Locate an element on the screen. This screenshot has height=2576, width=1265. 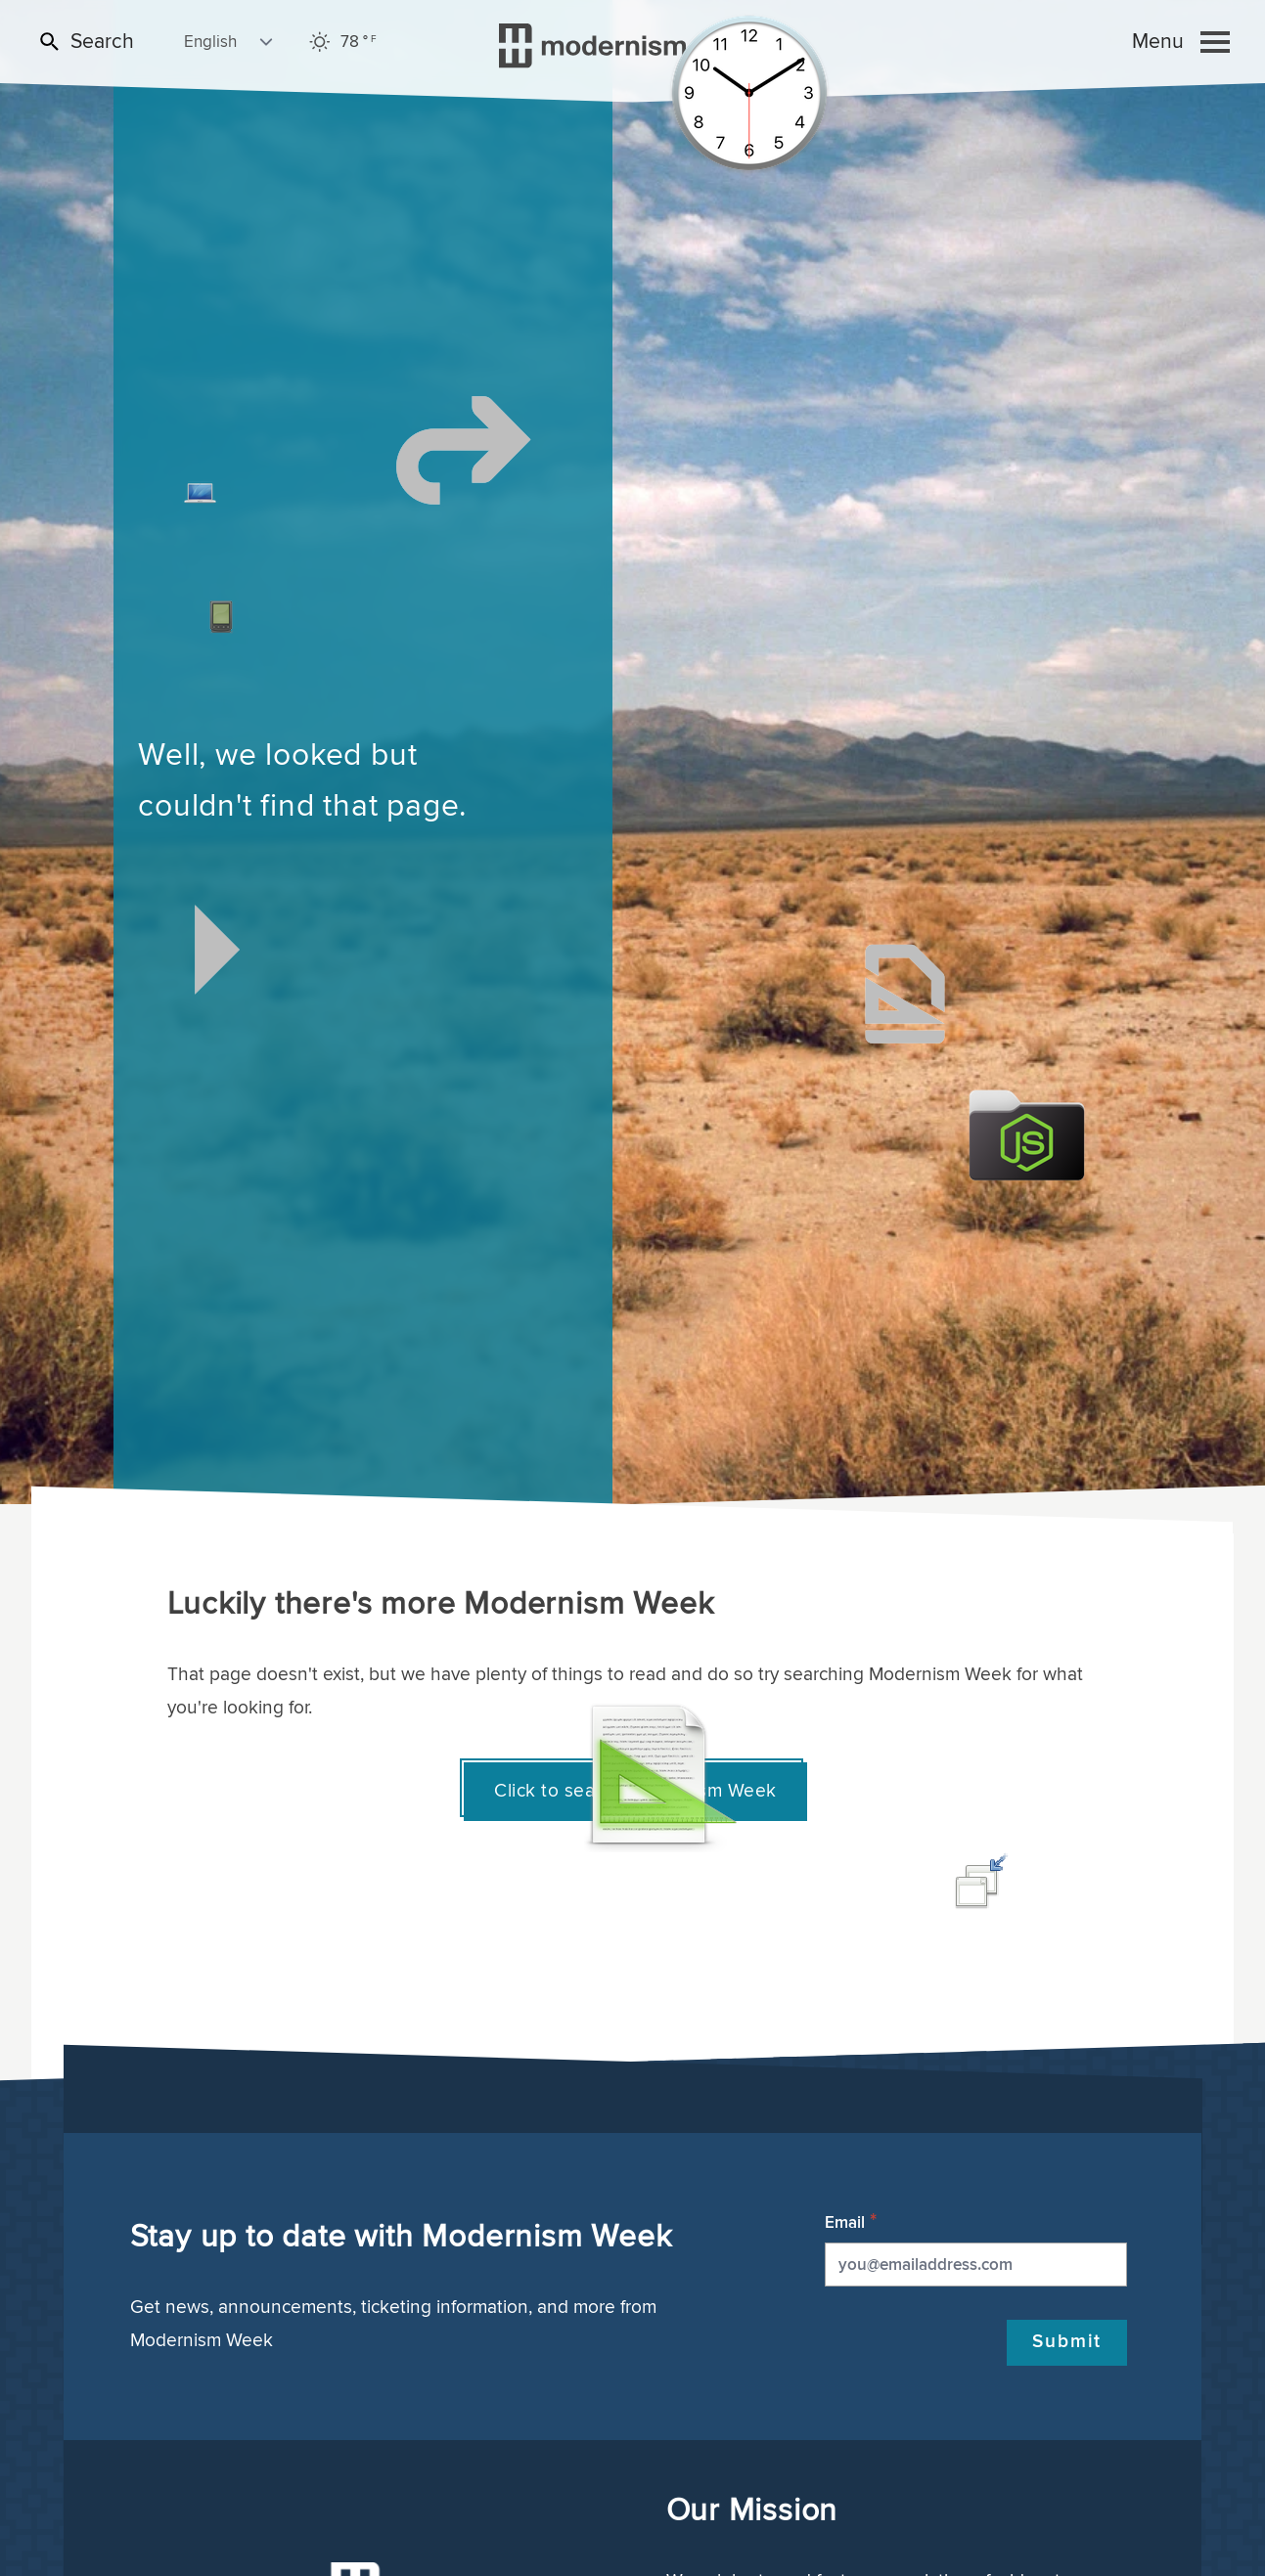
configure page layout settings is located at coordinates (660, 1774).